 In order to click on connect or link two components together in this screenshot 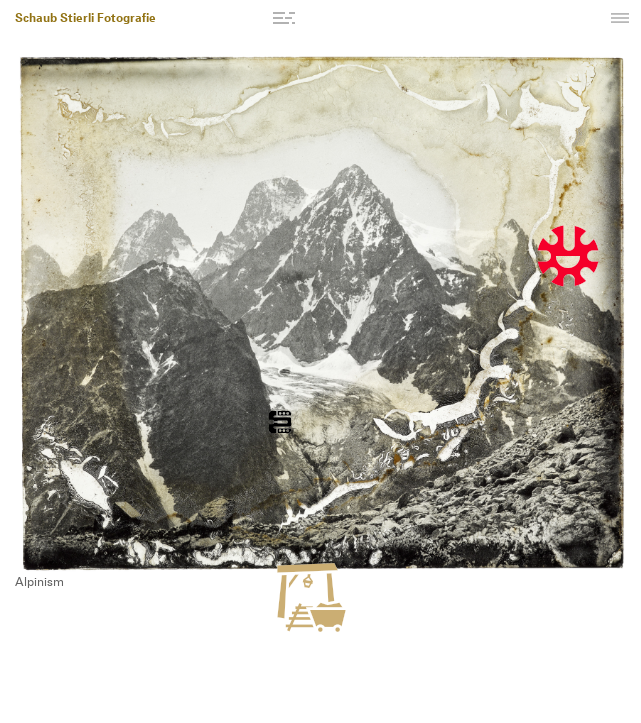, I will do `click(280, 422)`.